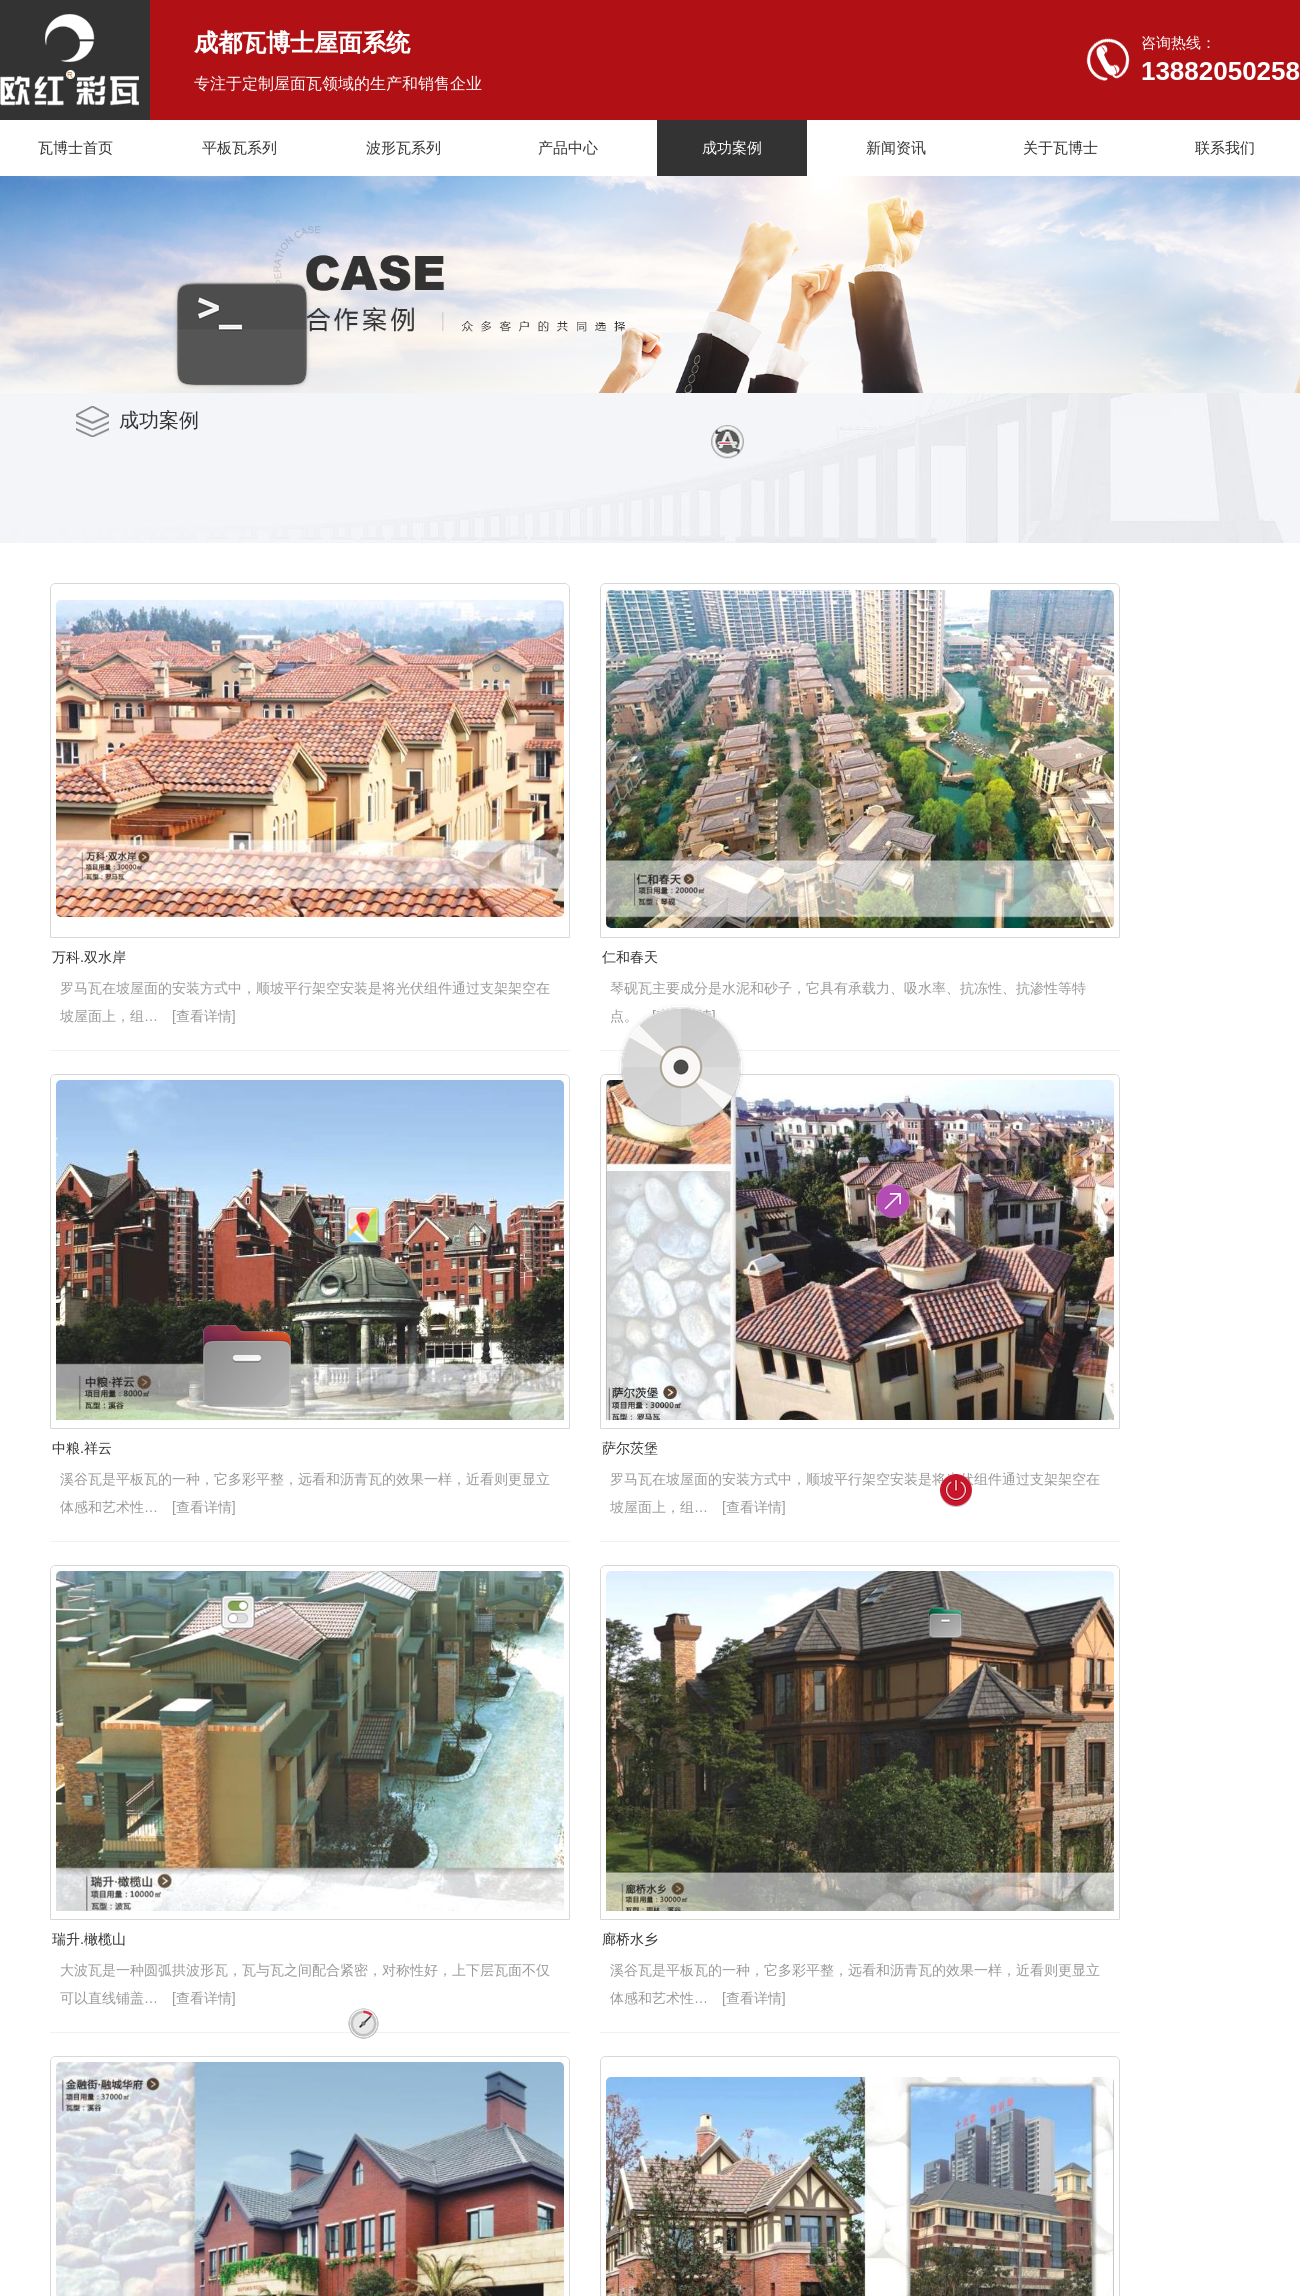 The height and width of the screenshot is (2296, 1300). What do you see at coordinates (681, 1067) in the screenshot?
I see `indicates a DVD-R disc drive or media` at bounding box center [681, 1067].